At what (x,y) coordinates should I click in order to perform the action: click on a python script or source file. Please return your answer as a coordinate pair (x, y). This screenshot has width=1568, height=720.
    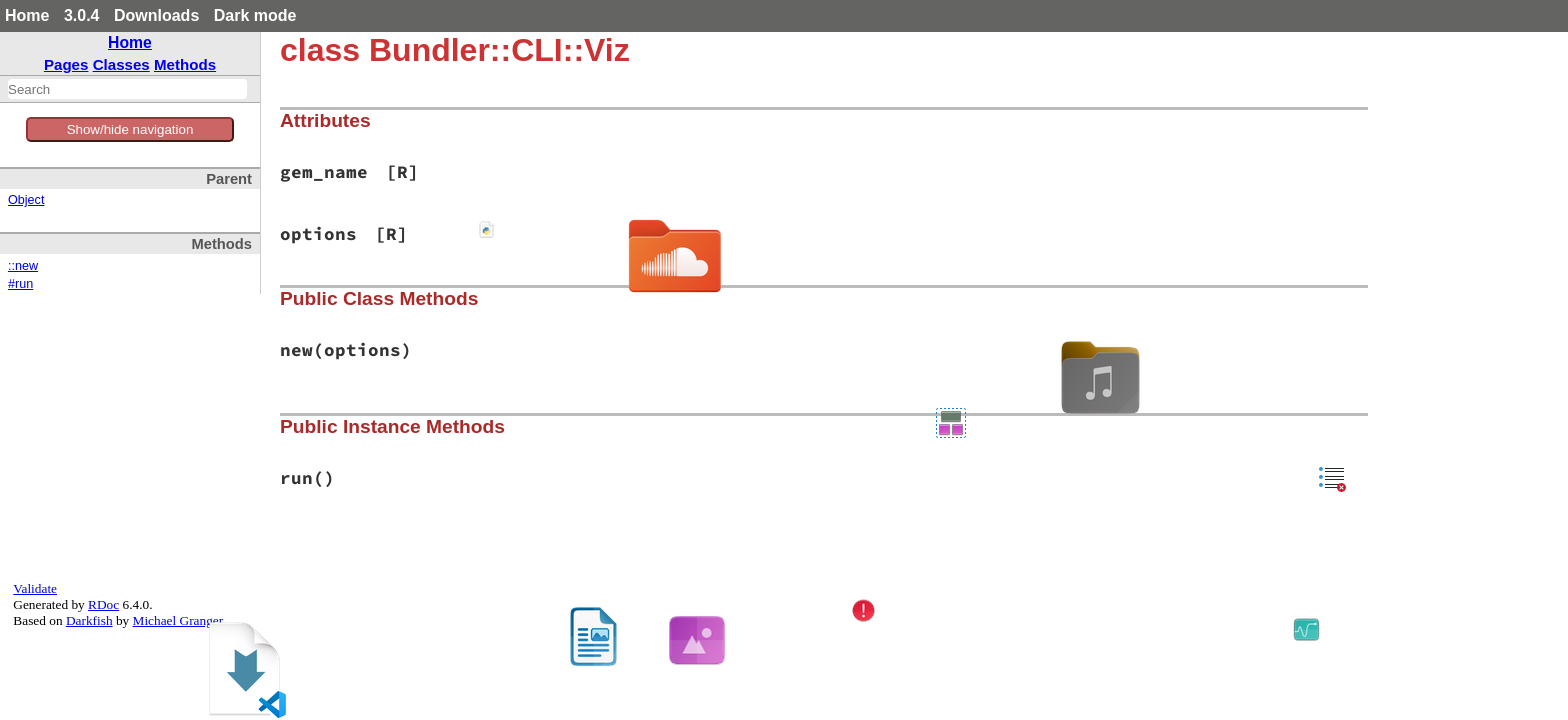
    Looking at the image, I should click on (486, 229).